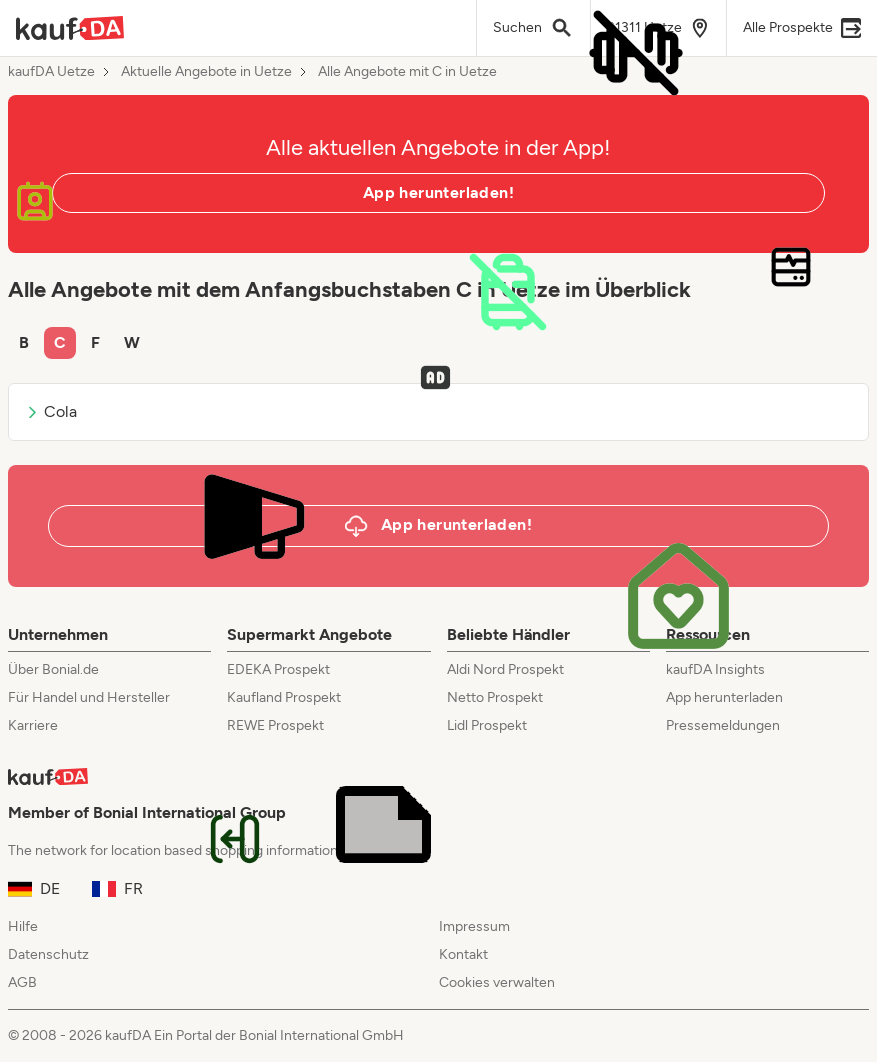  I want to click on disable workout tracking, so click(636, 53).